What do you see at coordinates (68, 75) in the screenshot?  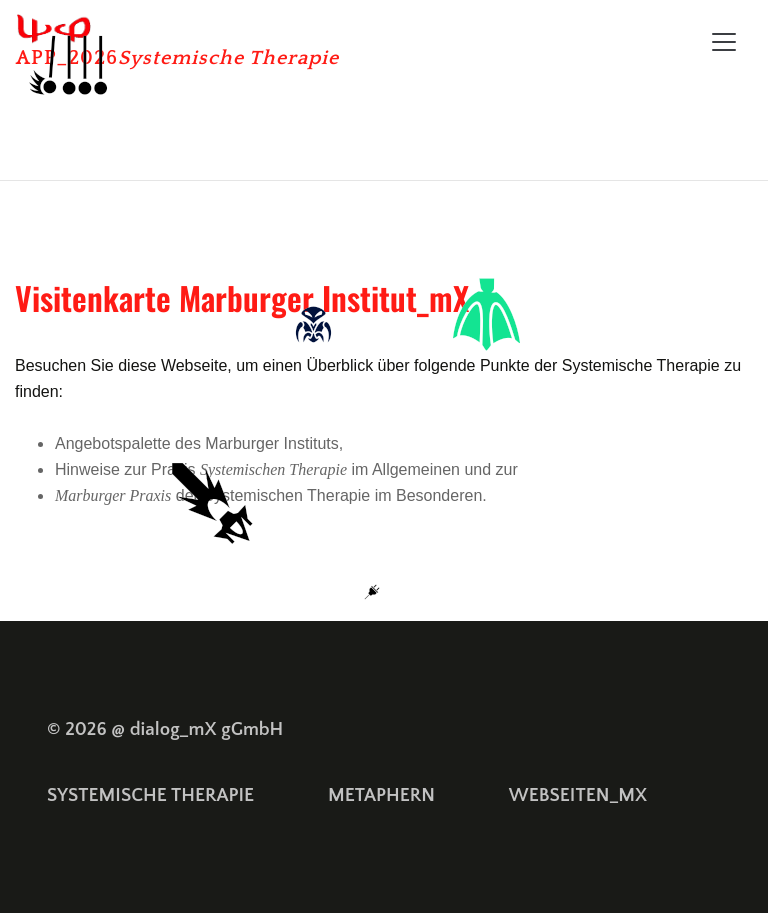 I see `access physics simulation or momentum-based game mechanics` at bounding box center [68, 75].